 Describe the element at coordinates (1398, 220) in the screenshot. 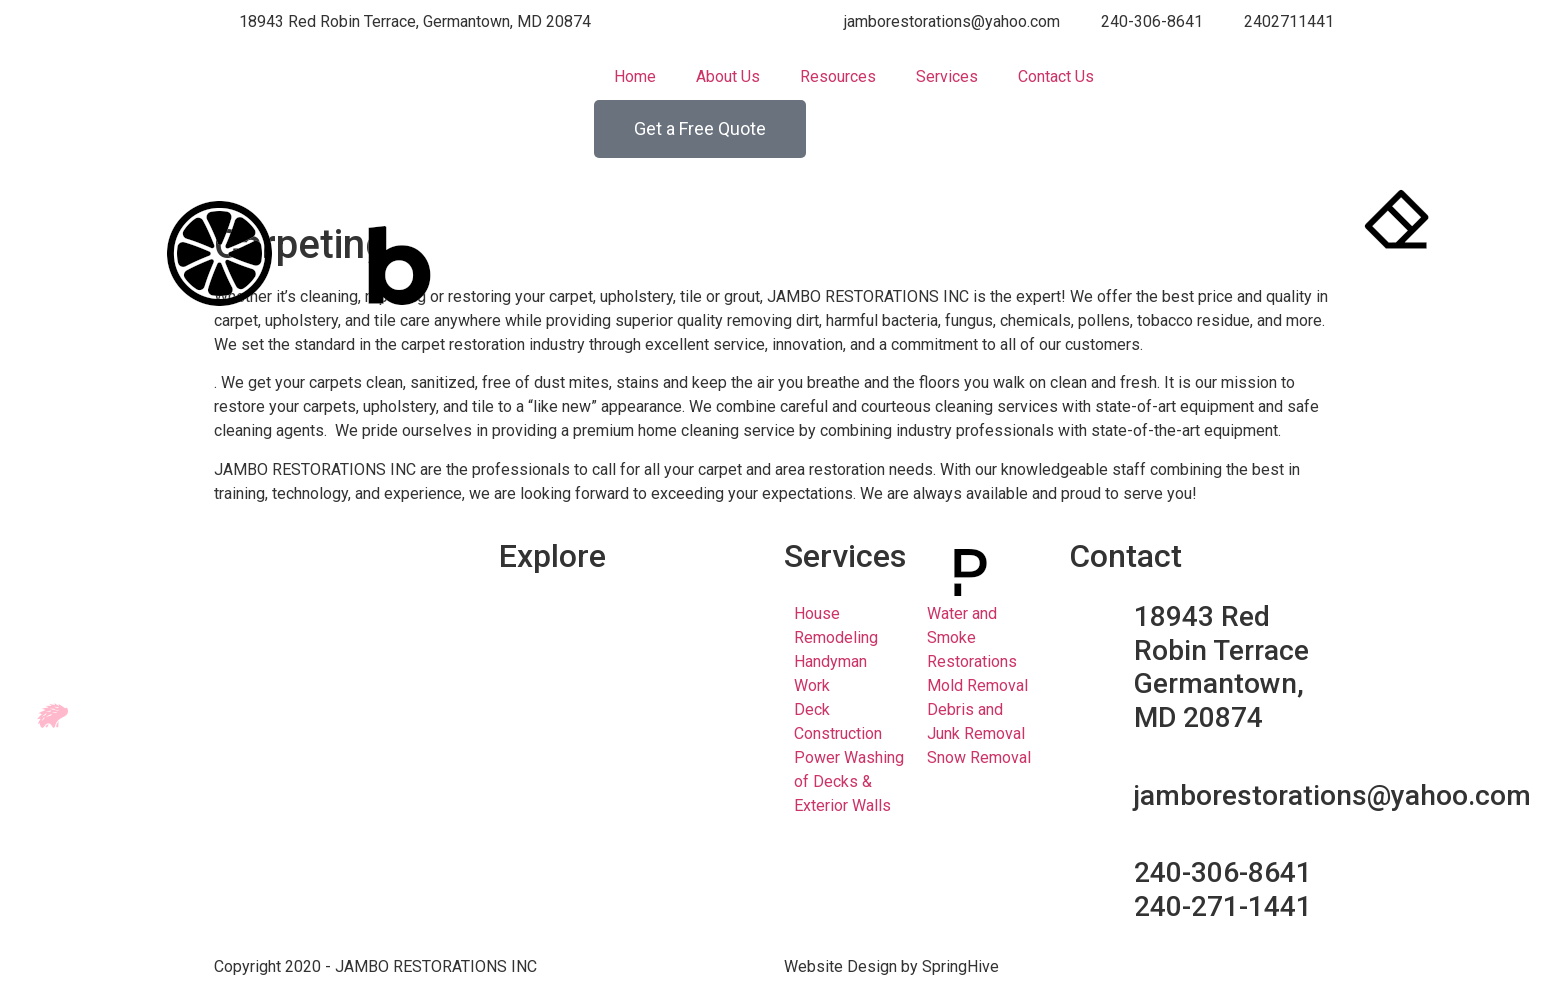

I see `erase or delete selected content` at that location.